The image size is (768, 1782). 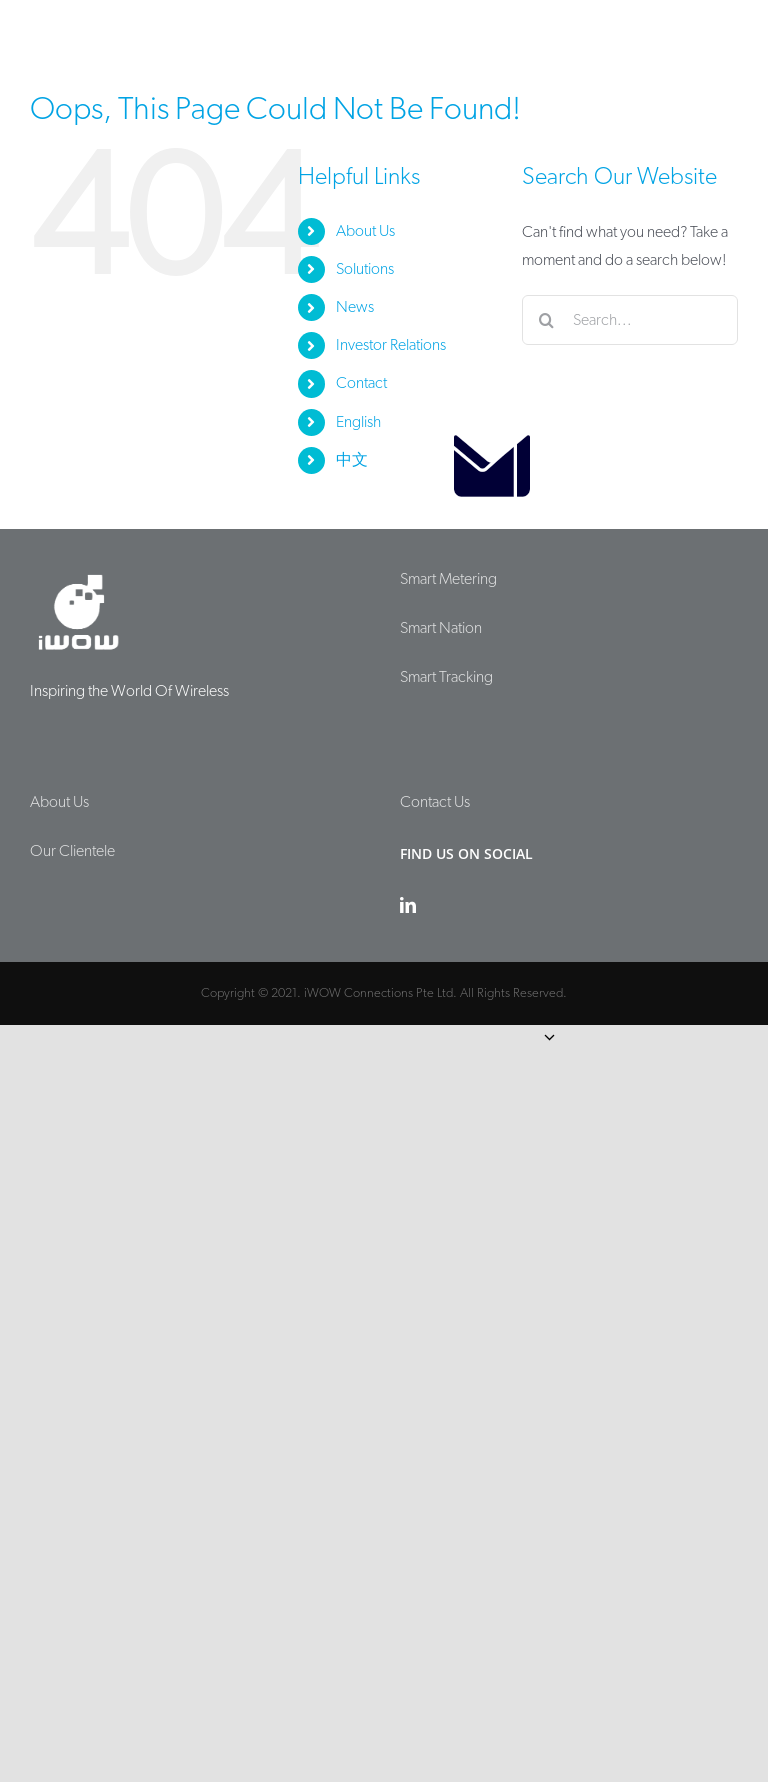 What do you see at coordinates (549, 1037) in the screenshot?
I see `expand dropdown menu` at bounding box center [549, 1037].